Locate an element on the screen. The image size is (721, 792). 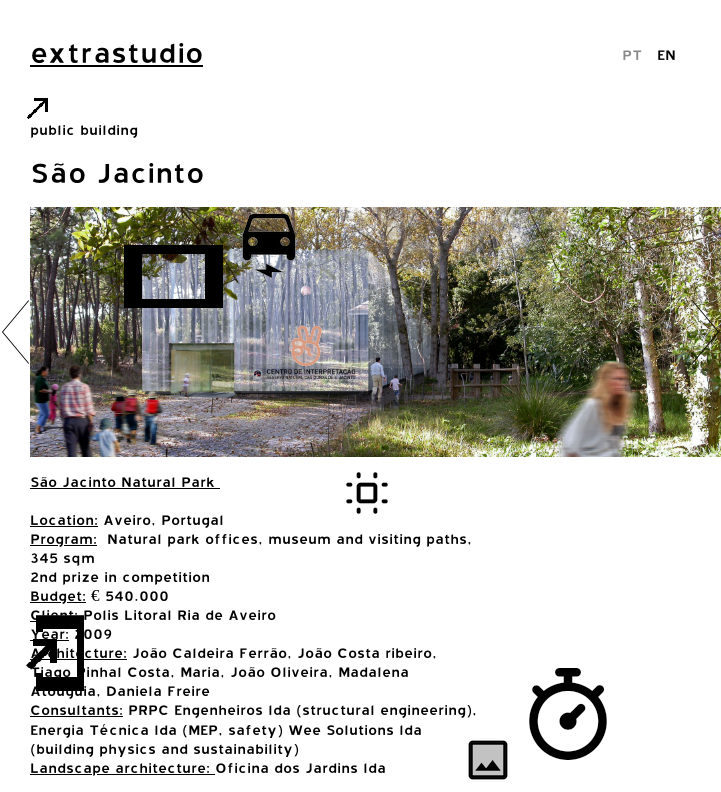
start or stop a timer is located at coordinates (568, 714).